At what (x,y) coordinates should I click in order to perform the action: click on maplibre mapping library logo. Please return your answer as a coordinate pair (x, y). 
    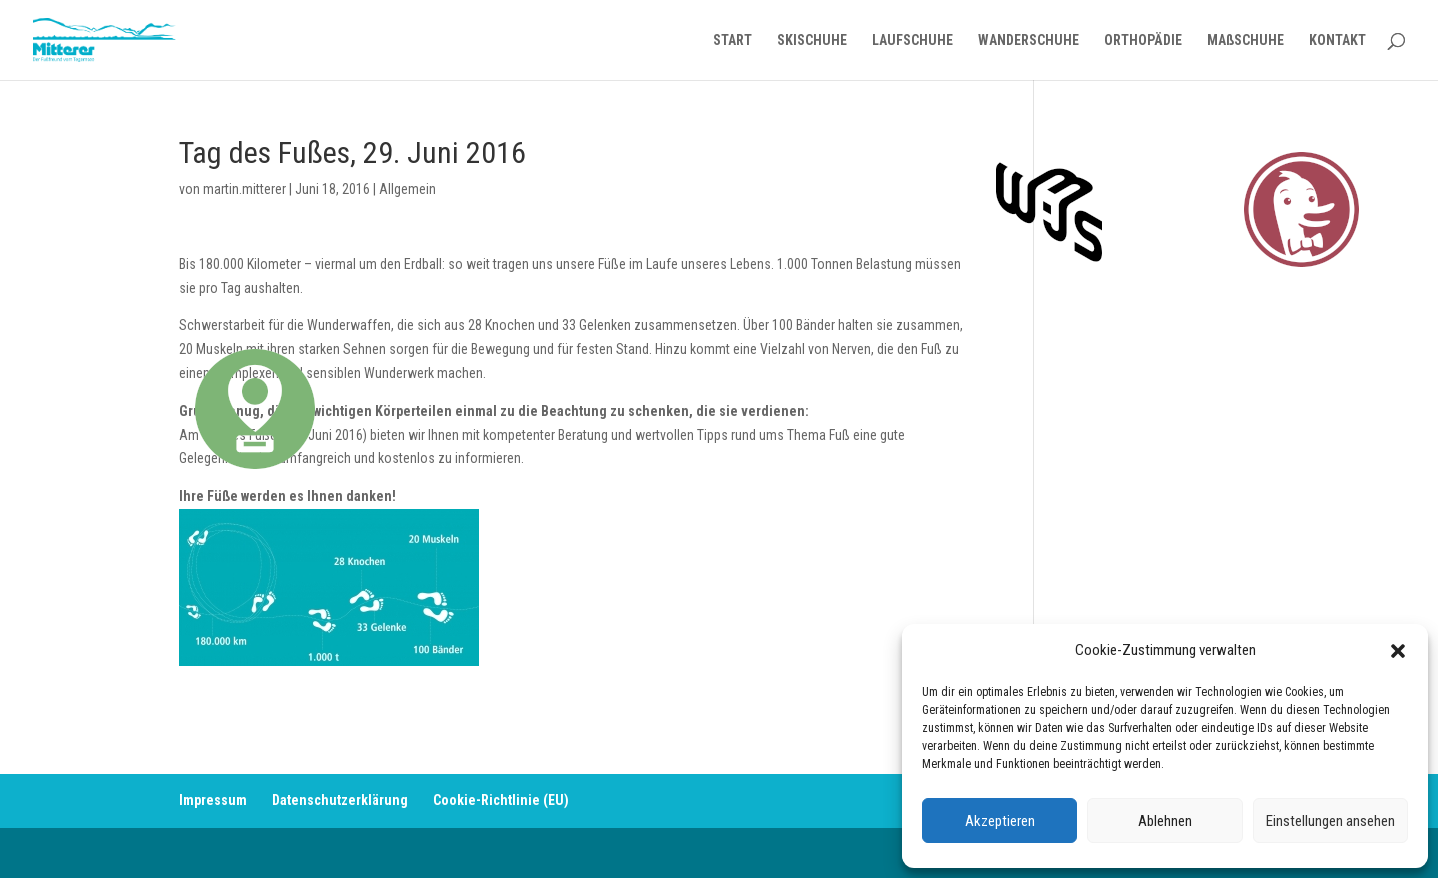
    Looking at the image, I should click on (255, 409).